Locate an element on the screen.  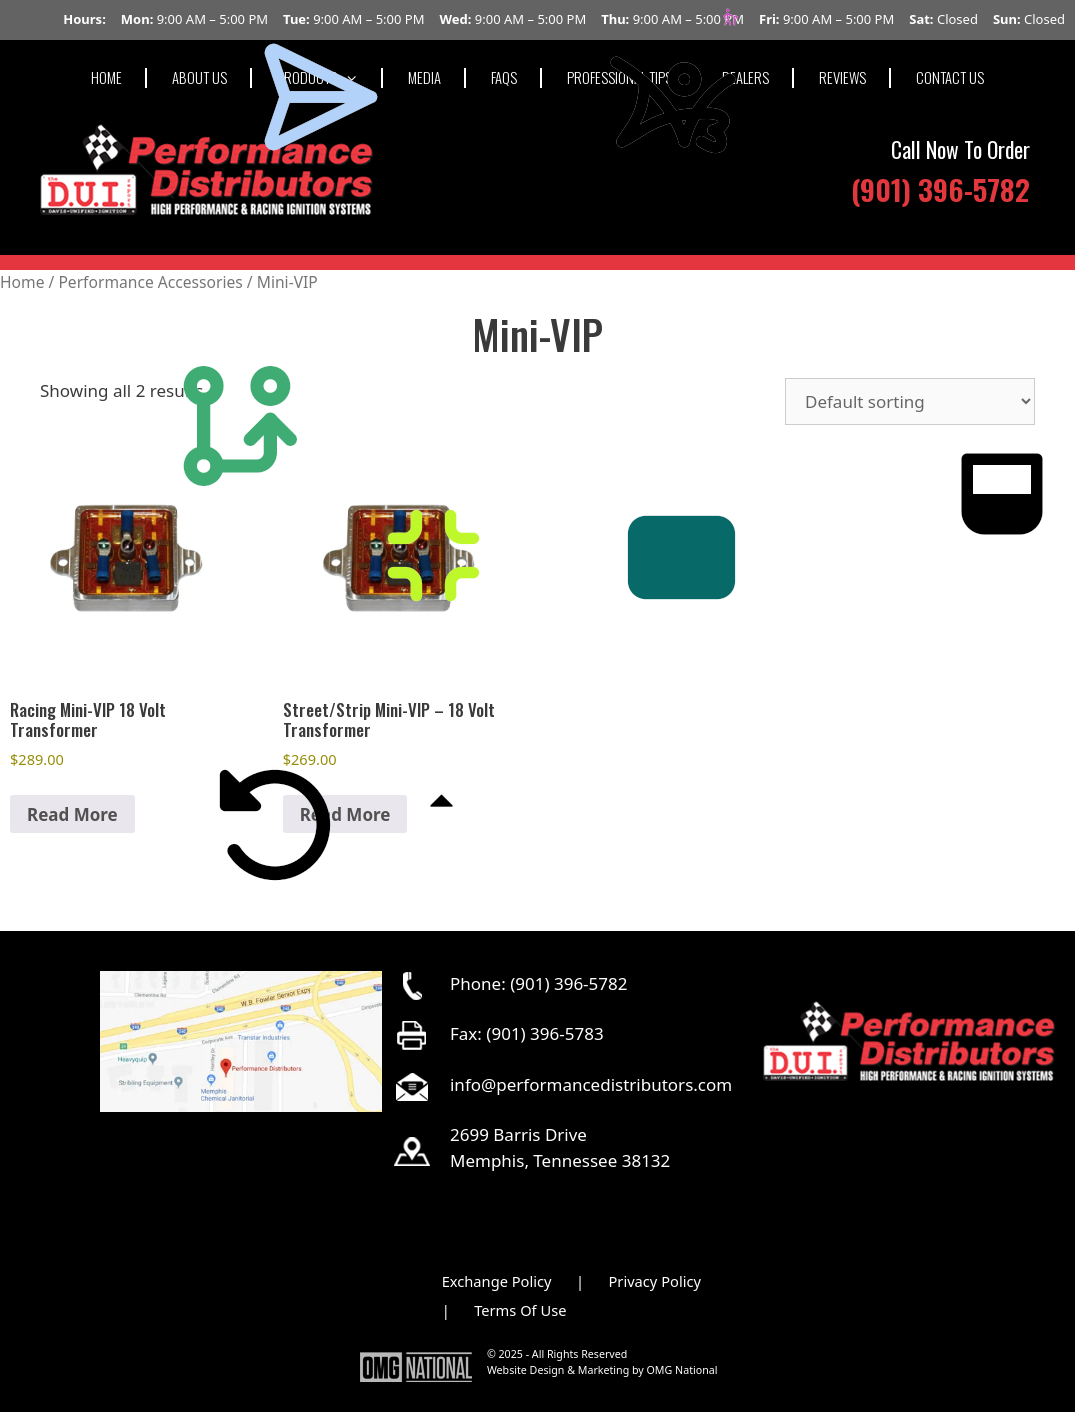
create a new branch in version control is located at coordinates (237, 426).